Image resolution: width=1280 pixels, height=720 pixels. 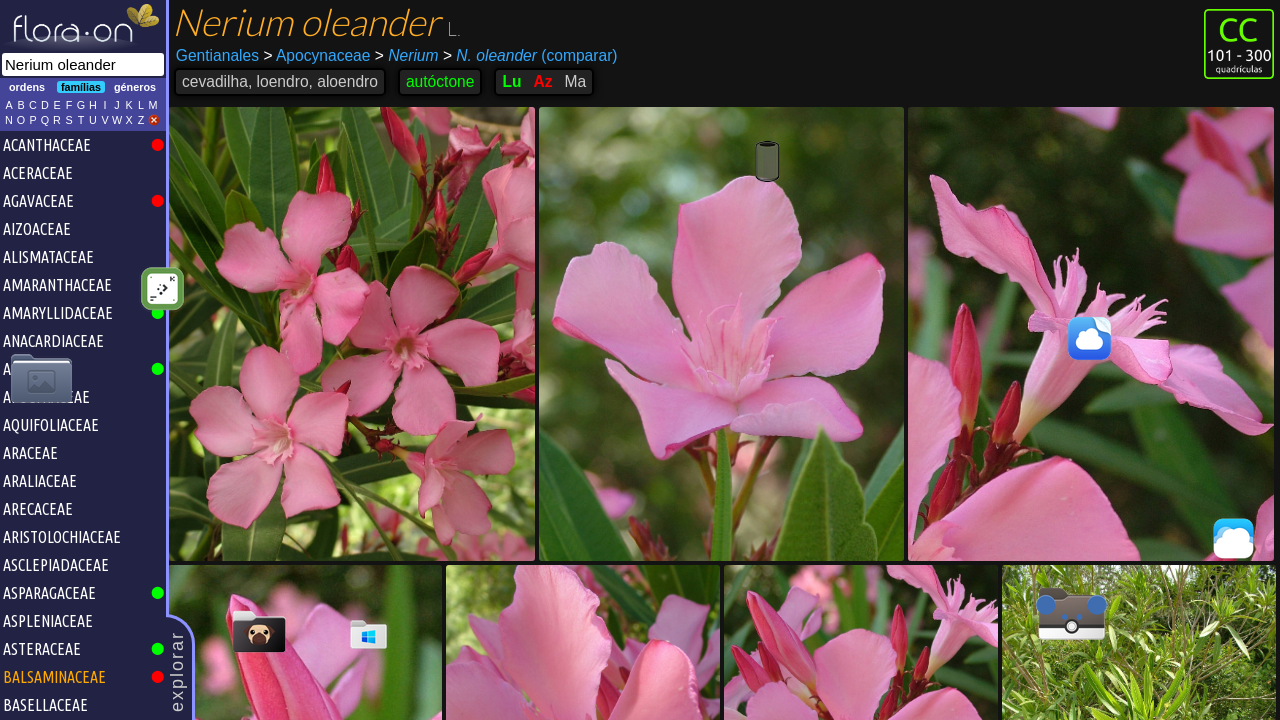 What do you see at coordinates (767, 161) in the screenshot?
I see `mac pro (cylinder model) in finder sidebar` at bounding box center [767, 161].